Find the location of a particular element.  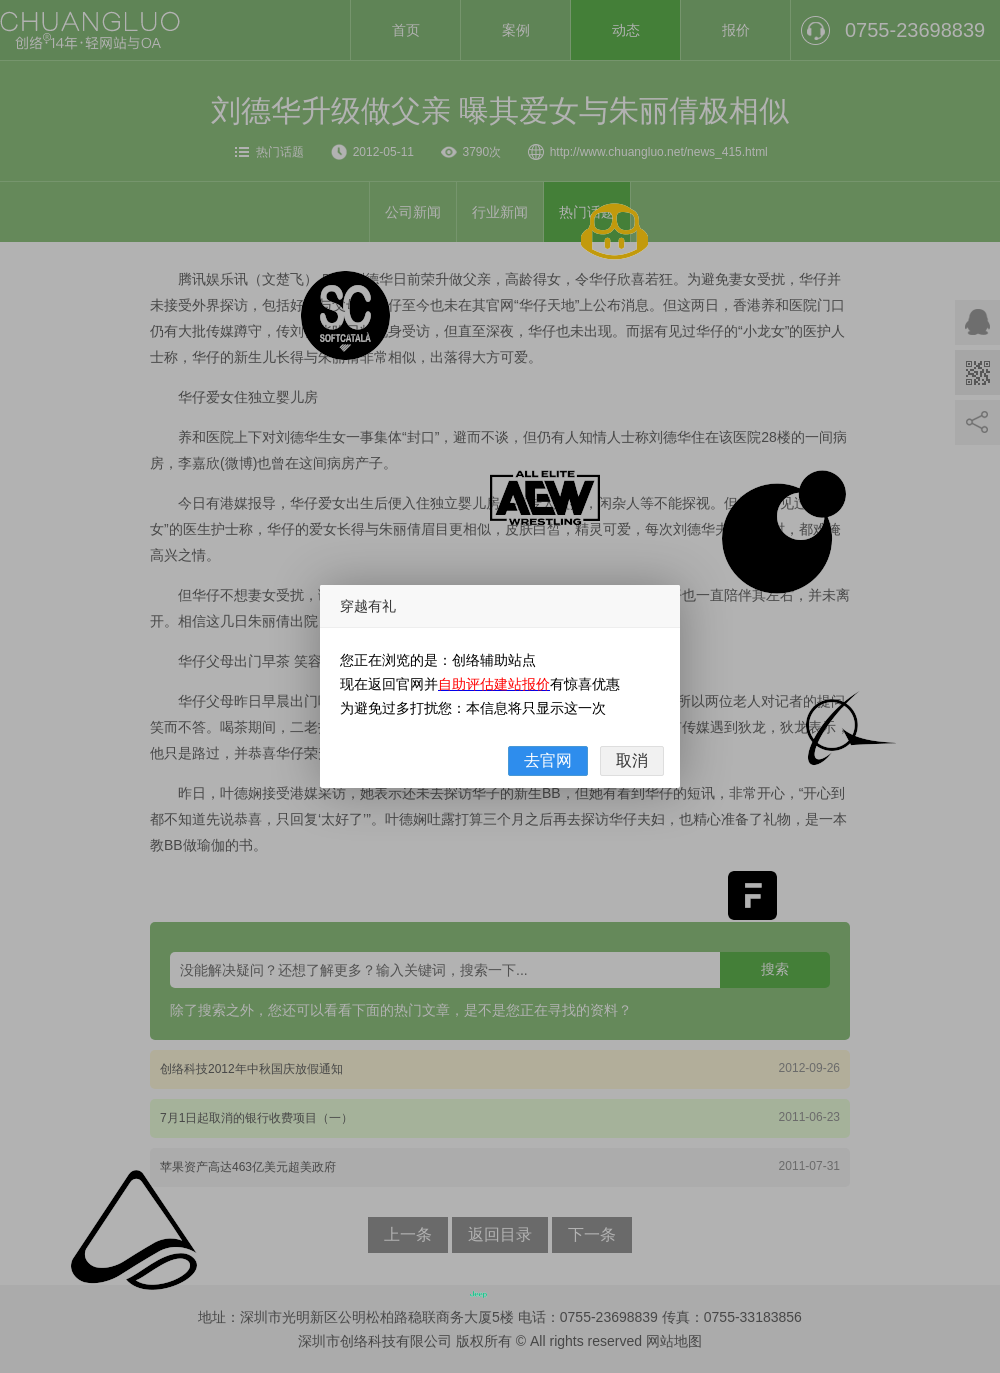

mobx-state-tree library logo is located at coordinates (134, 1230).